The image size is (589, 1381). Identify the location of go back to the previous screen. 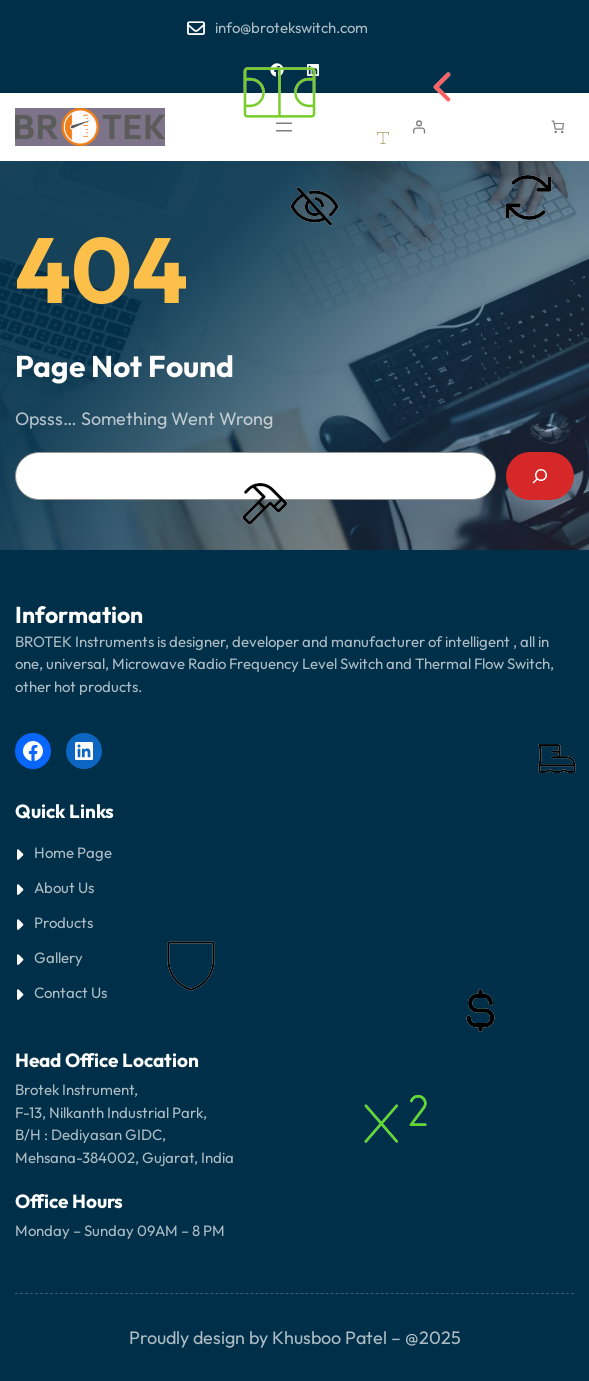
(442, 87).